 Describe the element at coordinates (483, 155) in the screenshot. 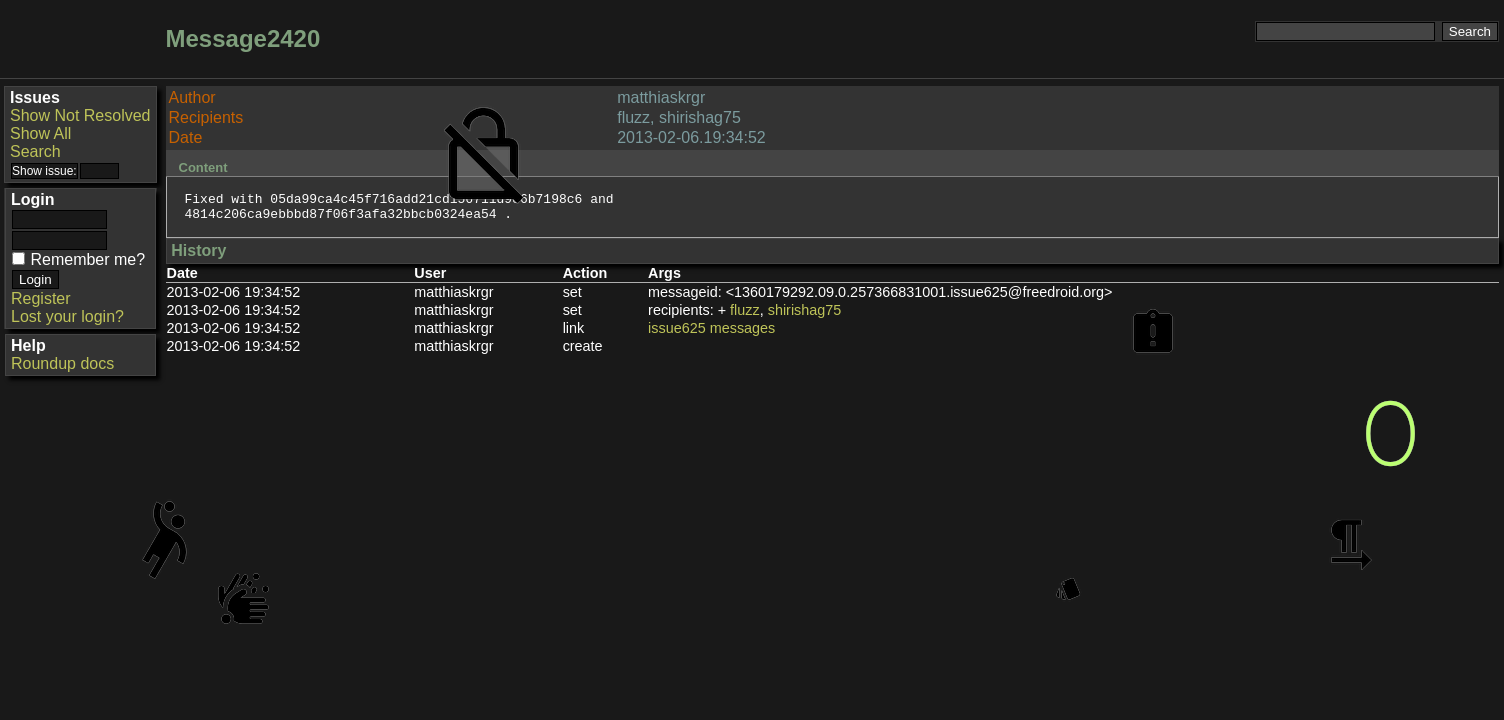

I see `indicates an unencrypted or insecure connection` at that location.